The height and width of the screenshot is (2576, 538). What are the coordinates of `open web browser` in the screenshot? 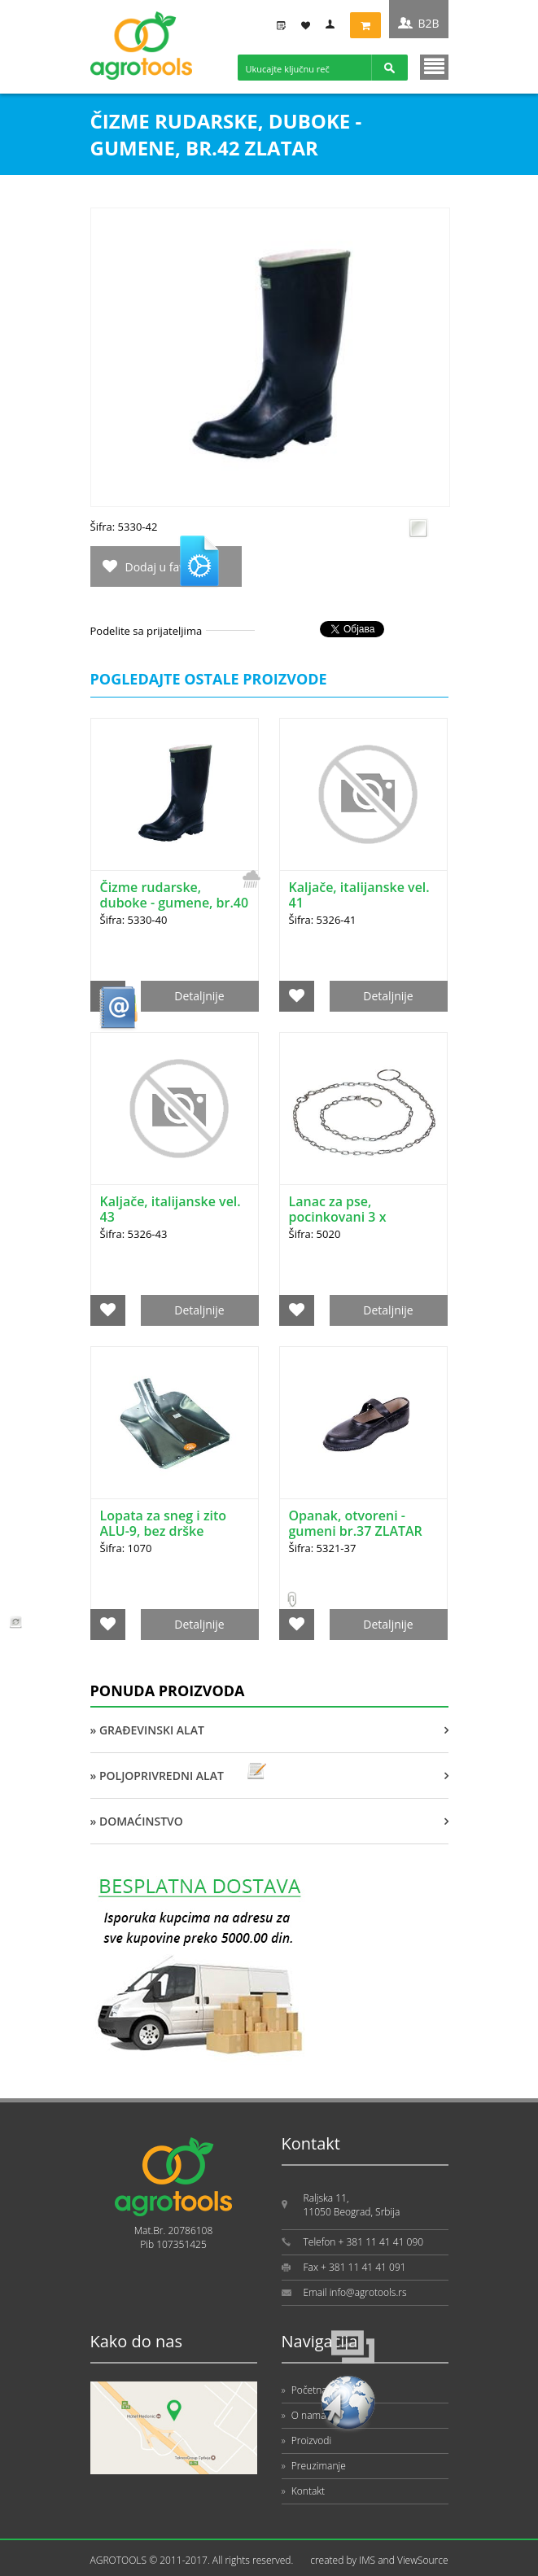 It's located at (348, 2403).